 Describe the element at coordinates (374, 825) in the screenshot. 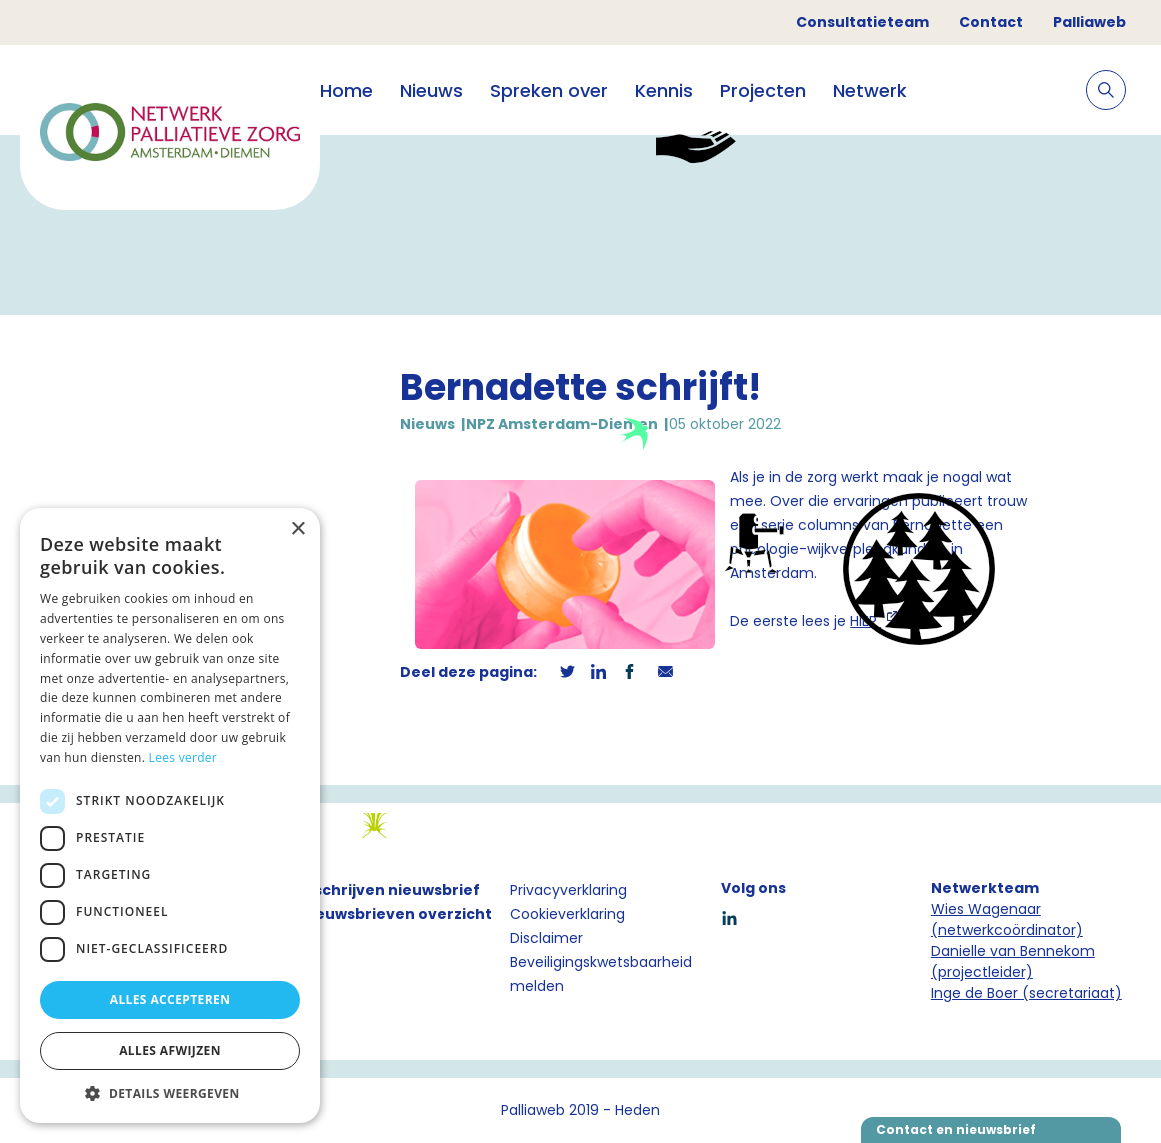

I see `indicates volcanic activity or hazard in a game` at that location.